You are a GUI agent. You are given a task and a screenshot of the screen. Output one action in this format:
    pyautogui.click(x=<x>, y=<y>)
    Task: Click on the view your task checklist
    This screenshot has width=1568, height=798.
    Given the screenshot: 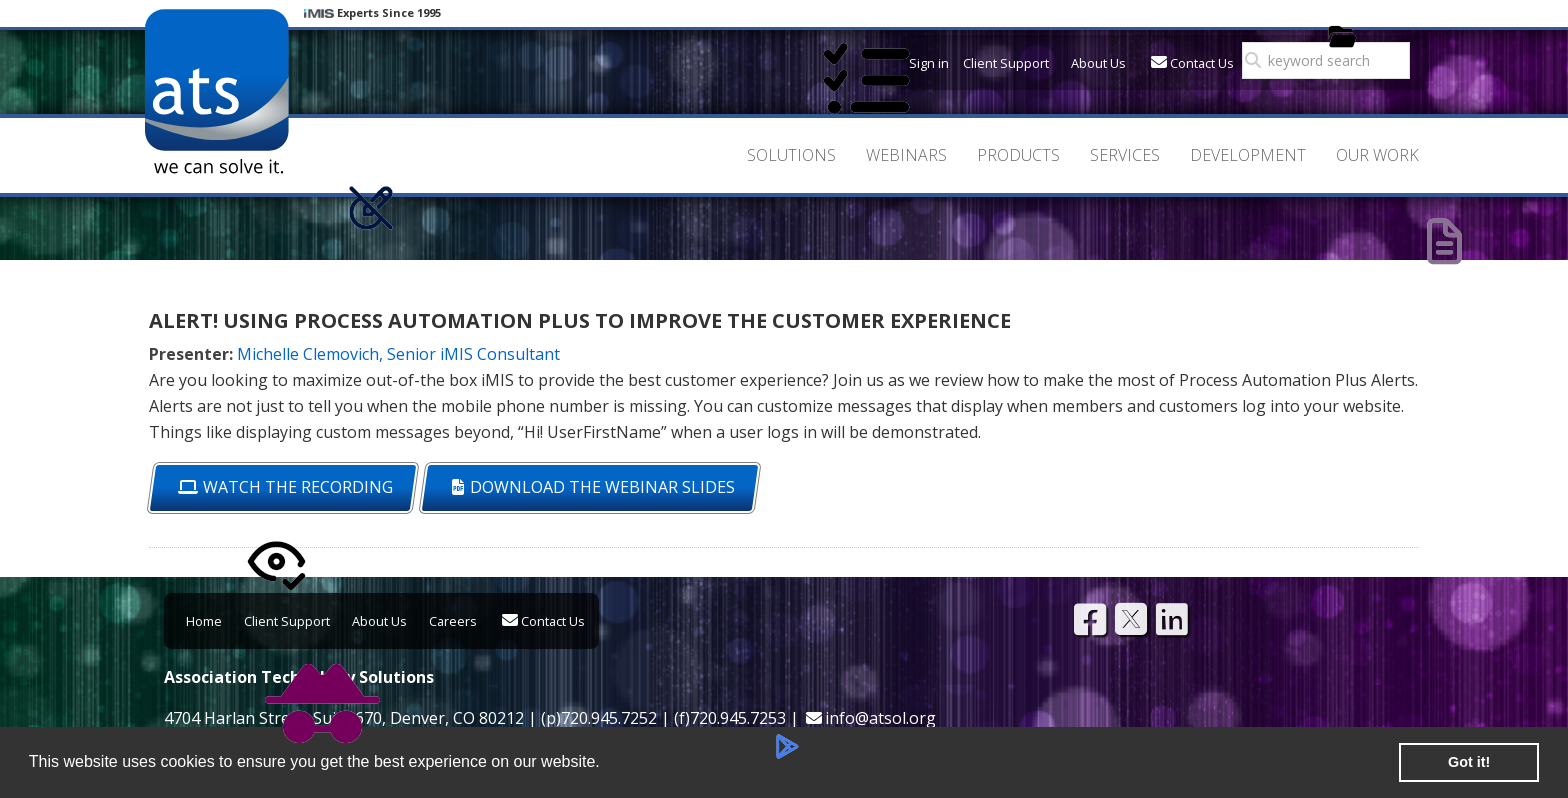 What is the action you would take?
    pyautogui.click(x=866, y=80)
    